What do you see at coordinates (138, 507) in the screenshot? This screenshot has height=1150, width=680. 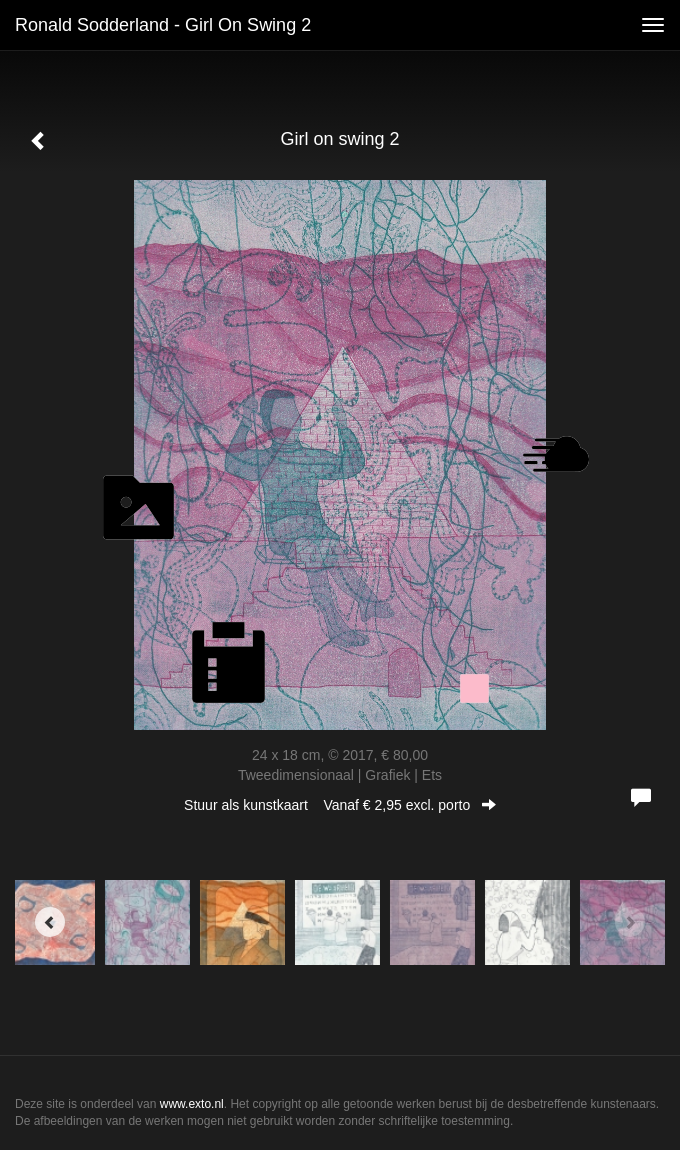 I see `open photo gallery folder` at bounding box center [138, 507].